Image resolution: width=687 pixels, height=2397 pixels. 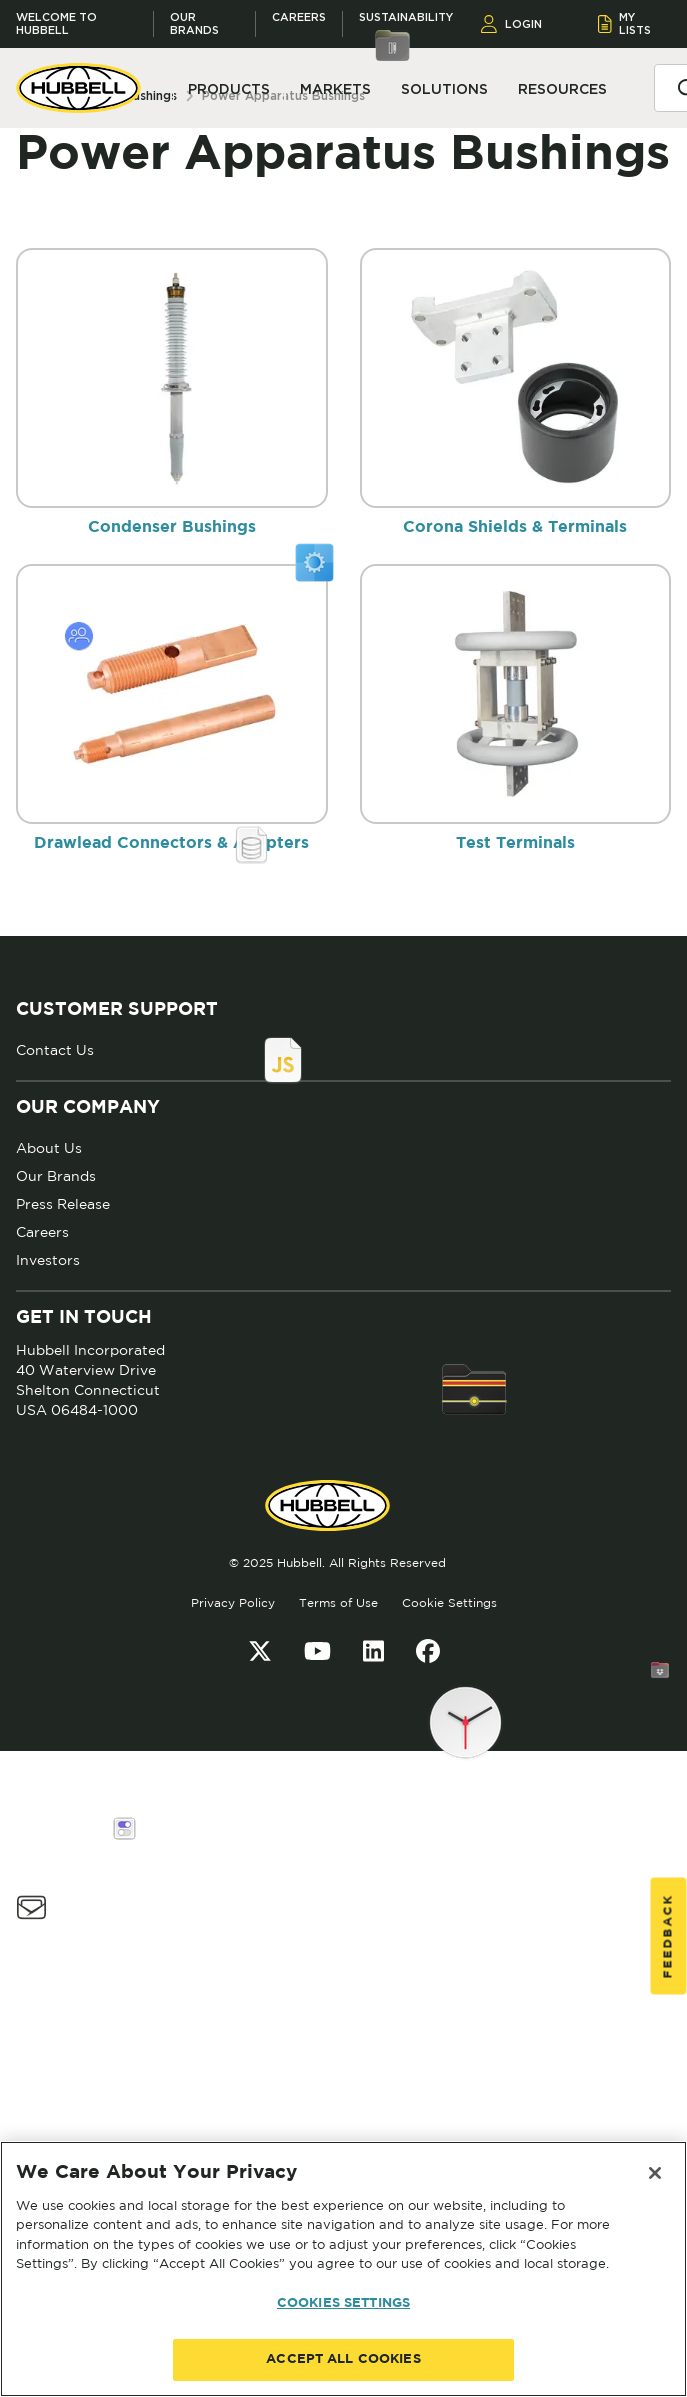 I want to click on open the mail app, so click(x=31, y=1906).